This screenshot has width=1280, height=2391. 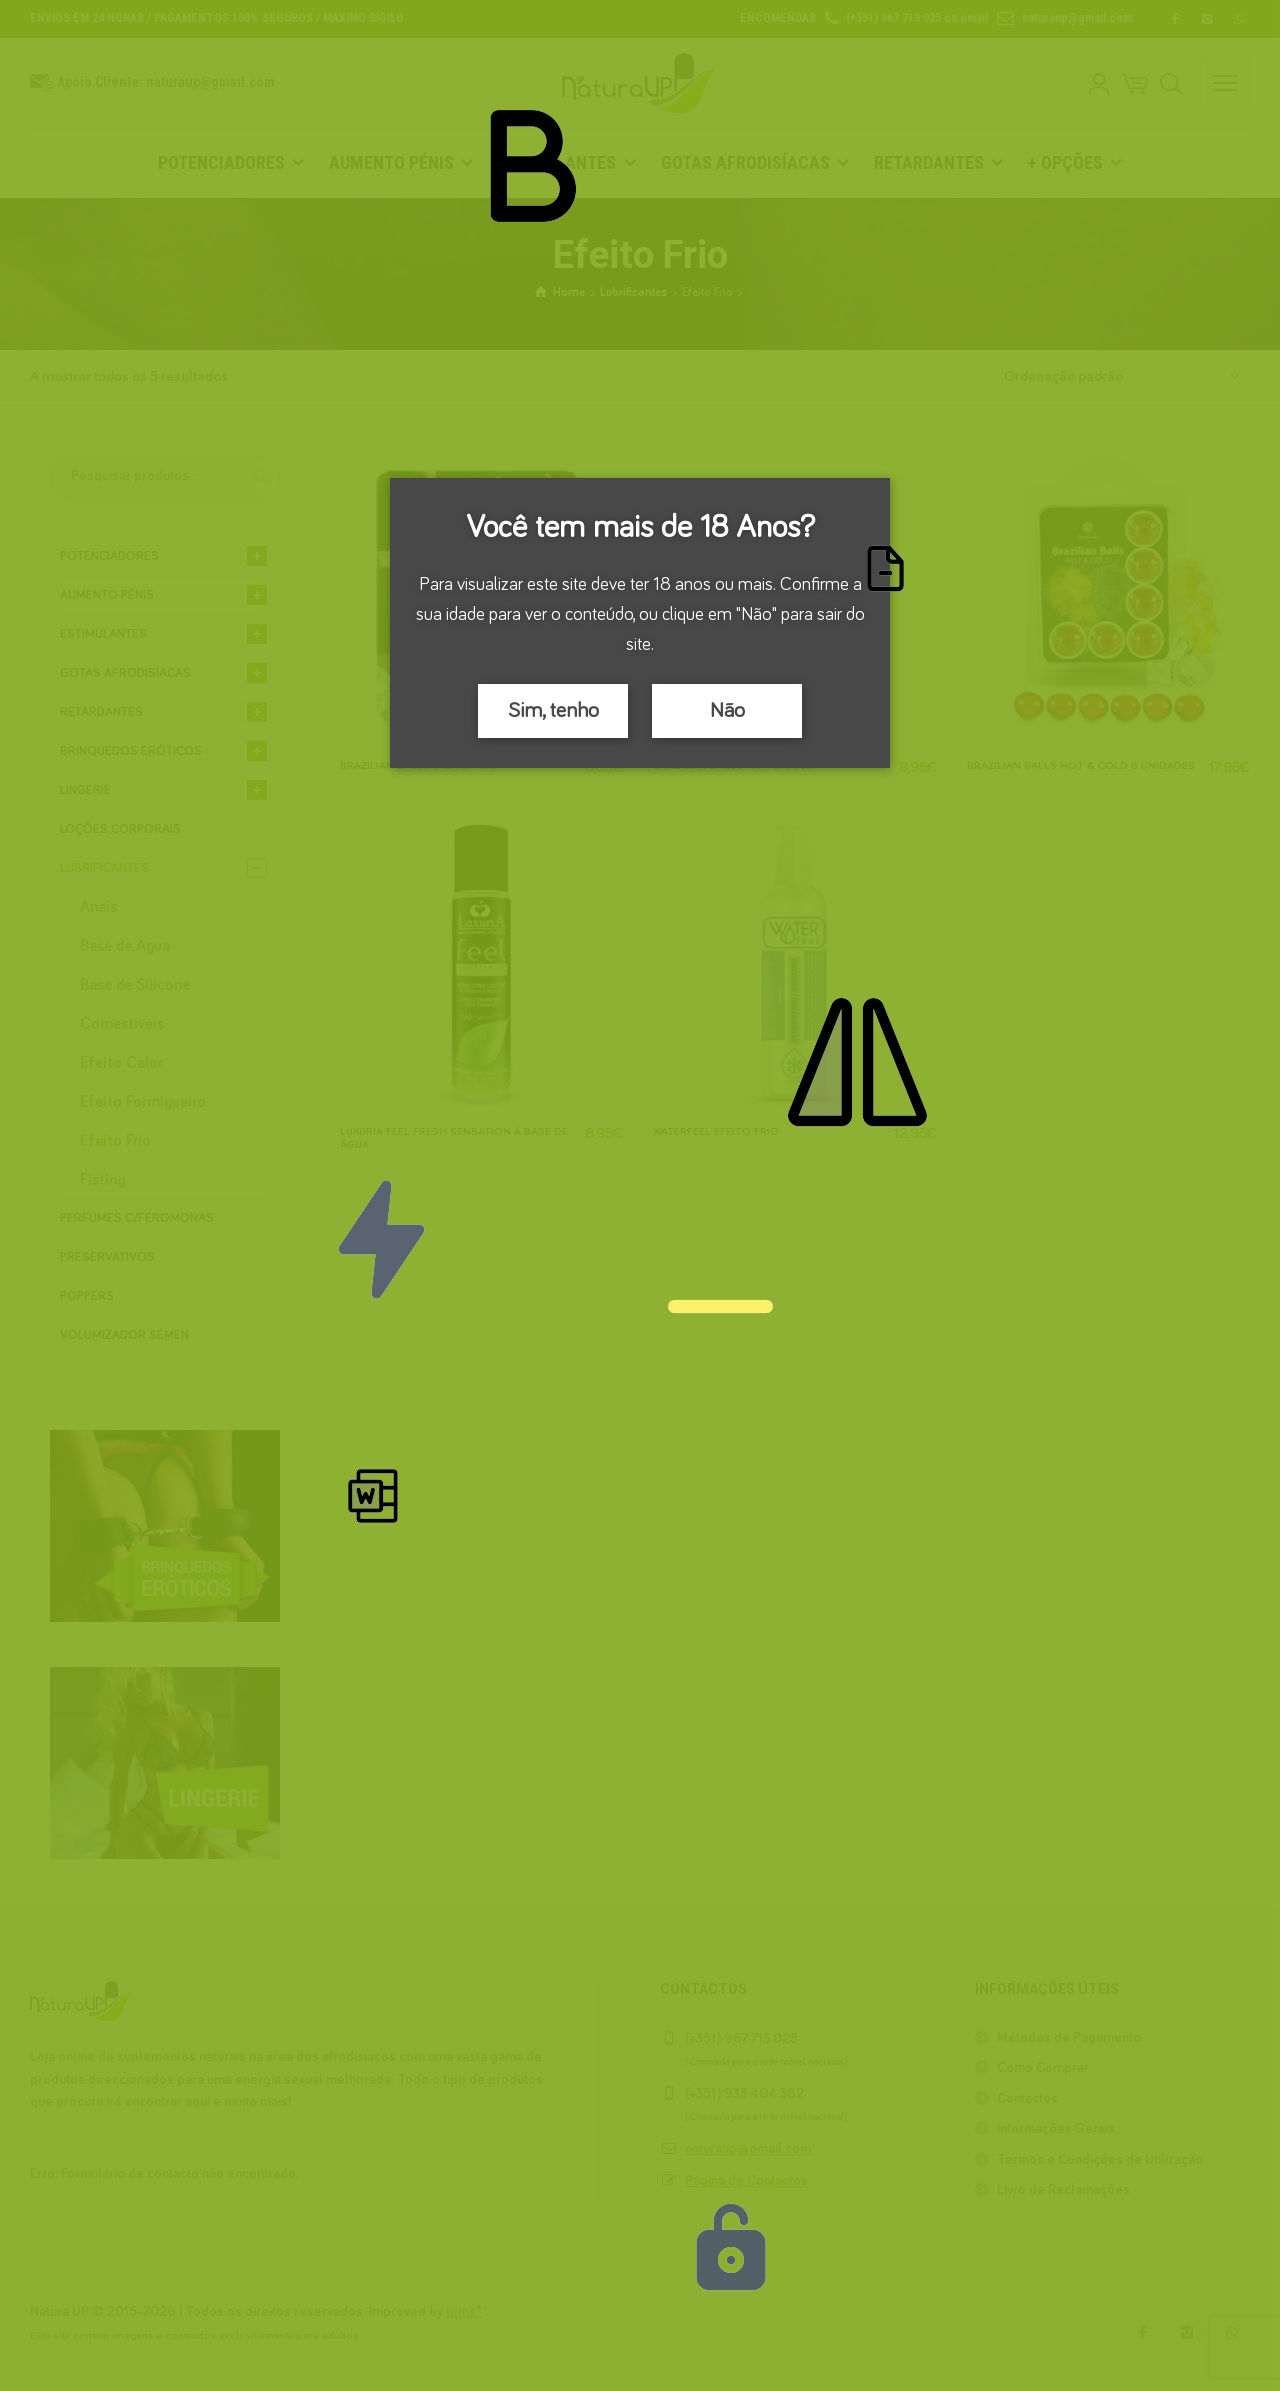 I want to click on enable flash for camera, so click(x=381, y=1239).